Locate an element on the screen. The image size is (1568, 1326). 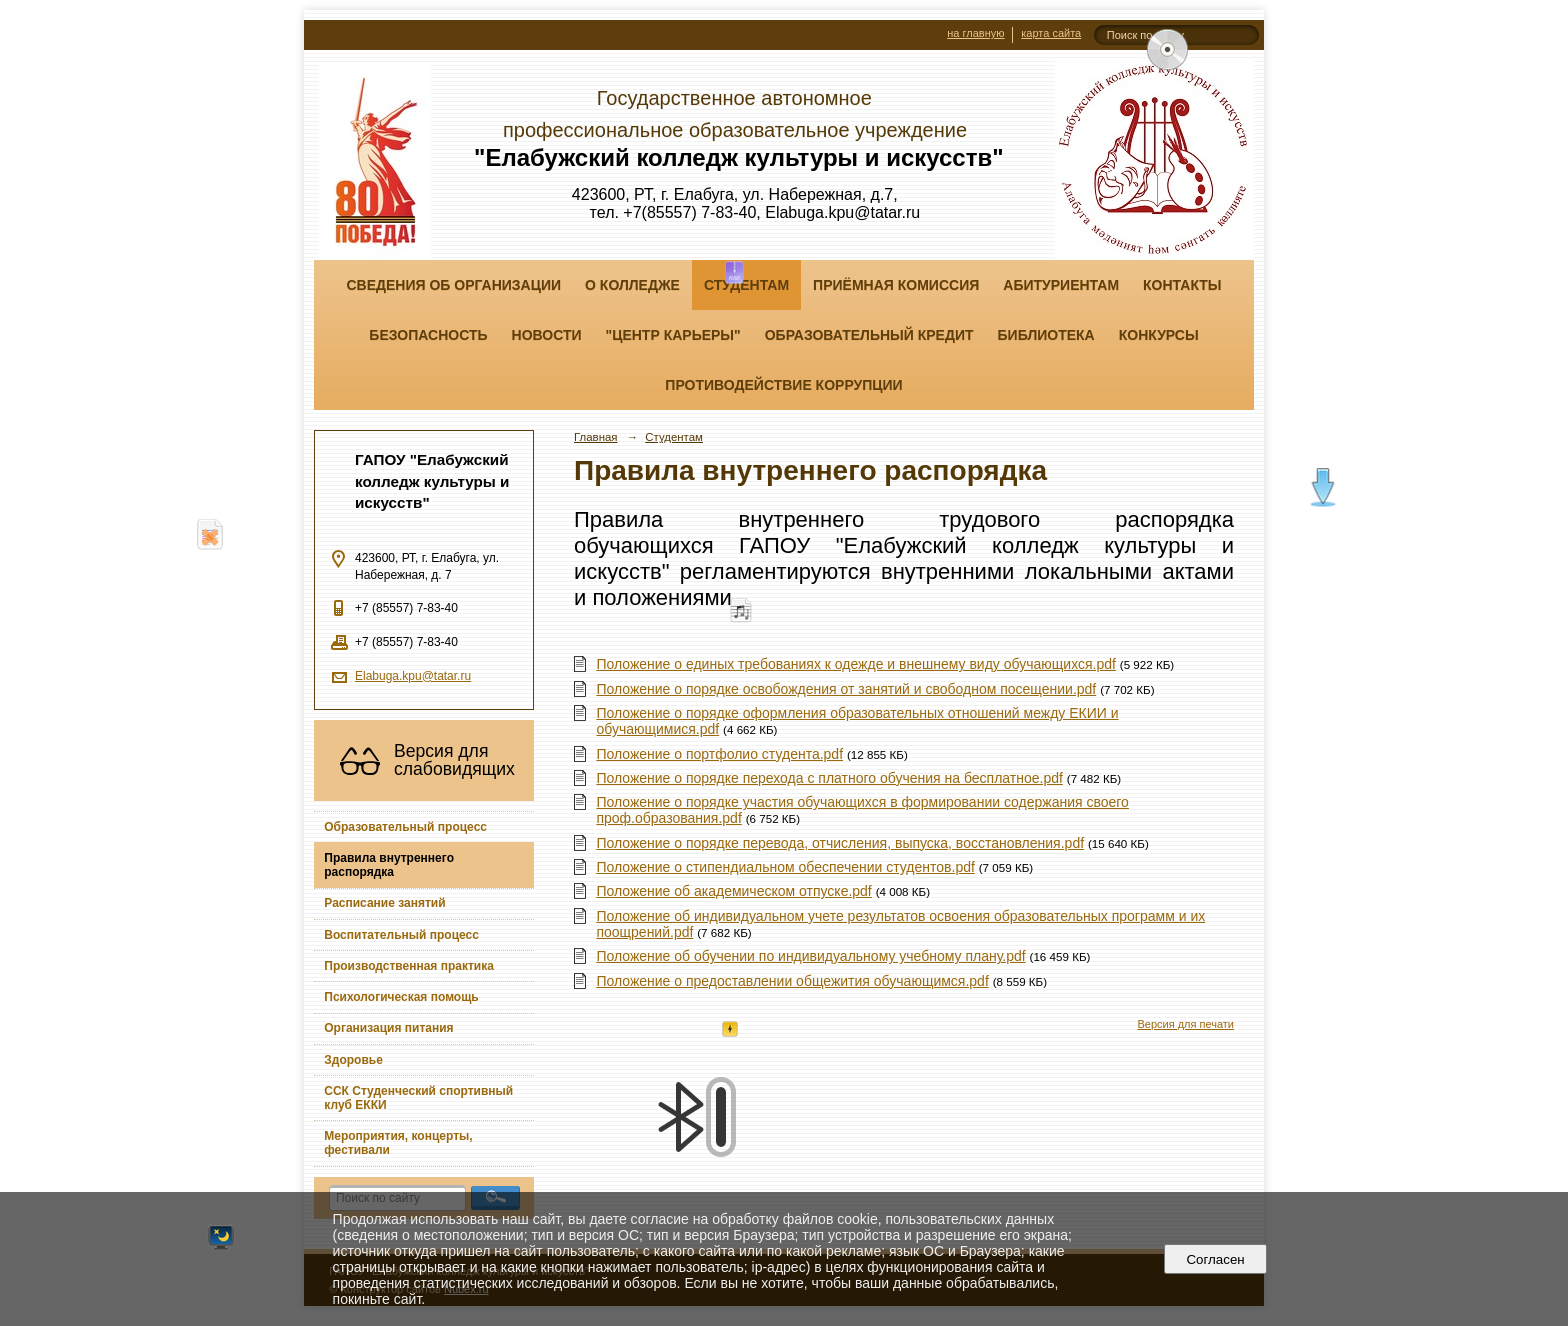
a compressed RAR archive file is located at coordinates (734, 272).